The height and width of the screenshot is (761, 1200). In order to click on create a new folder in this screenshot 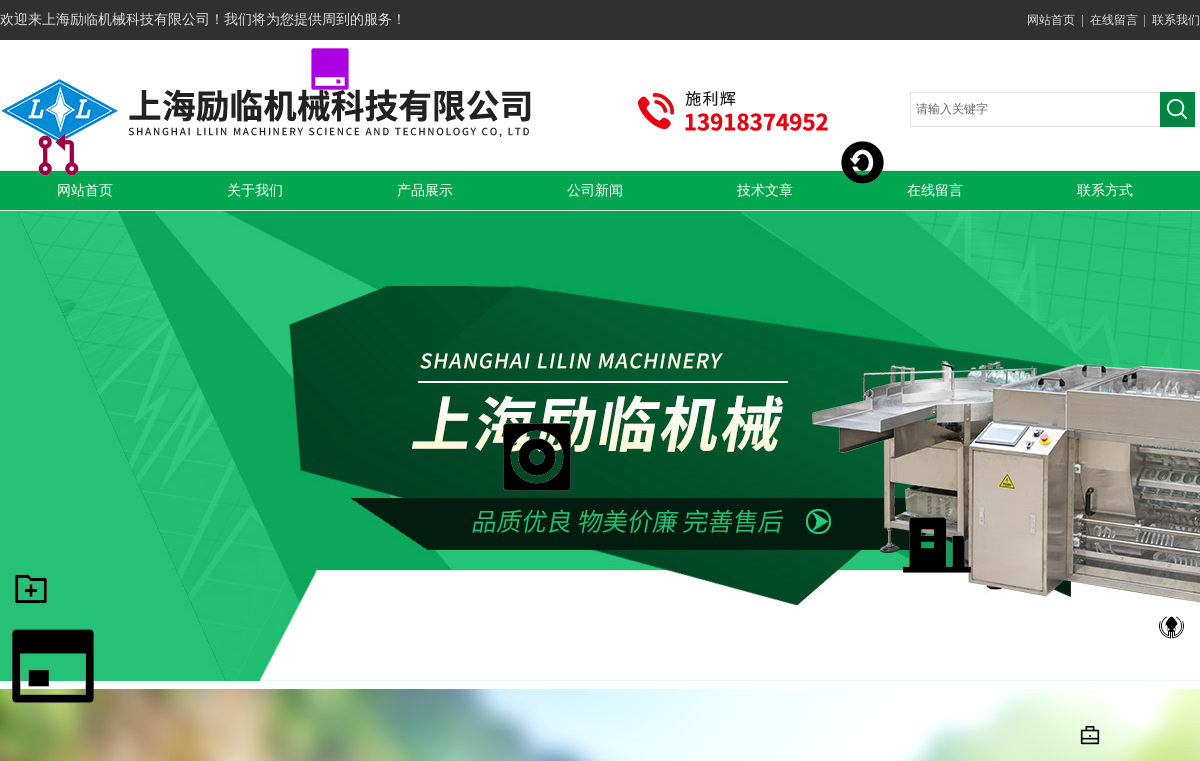, I will do `click(31, 589)`.